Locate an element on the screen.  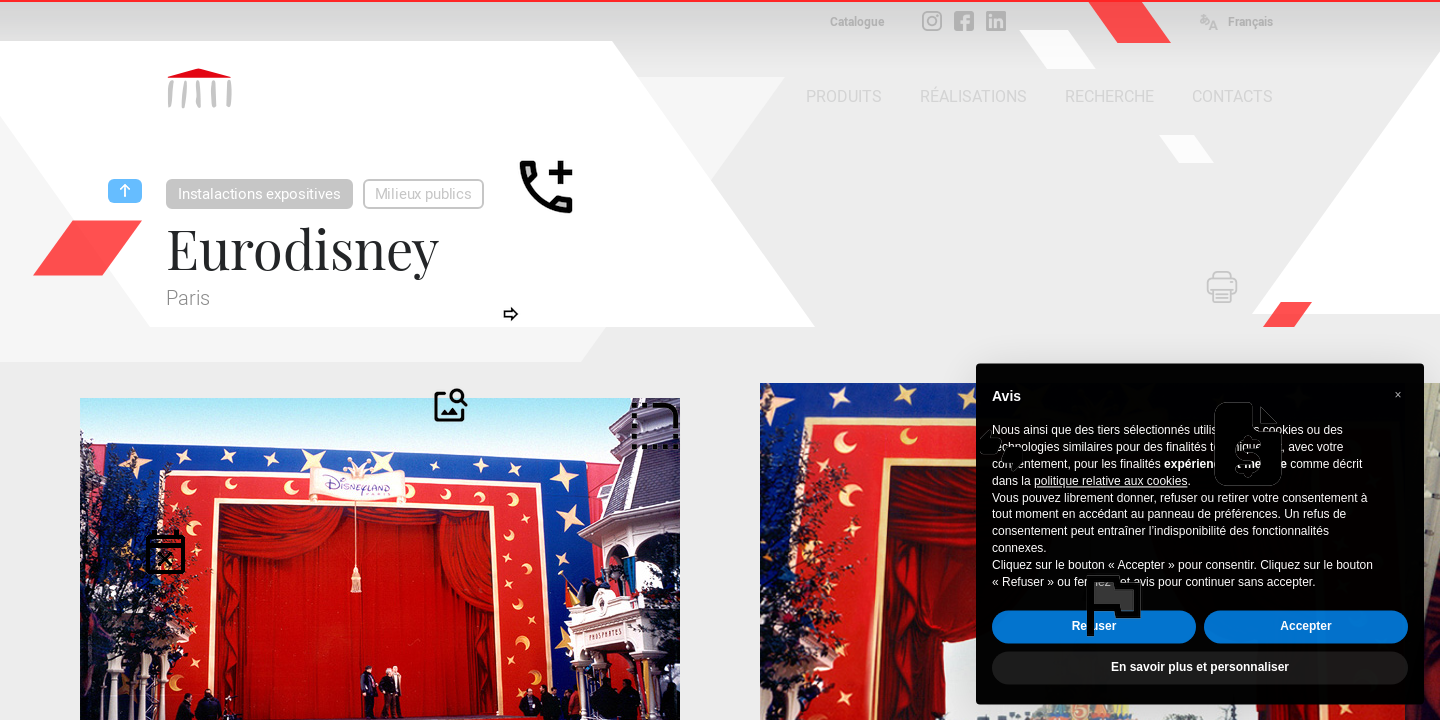
flag or report content is located at coordinates (1112, 604).